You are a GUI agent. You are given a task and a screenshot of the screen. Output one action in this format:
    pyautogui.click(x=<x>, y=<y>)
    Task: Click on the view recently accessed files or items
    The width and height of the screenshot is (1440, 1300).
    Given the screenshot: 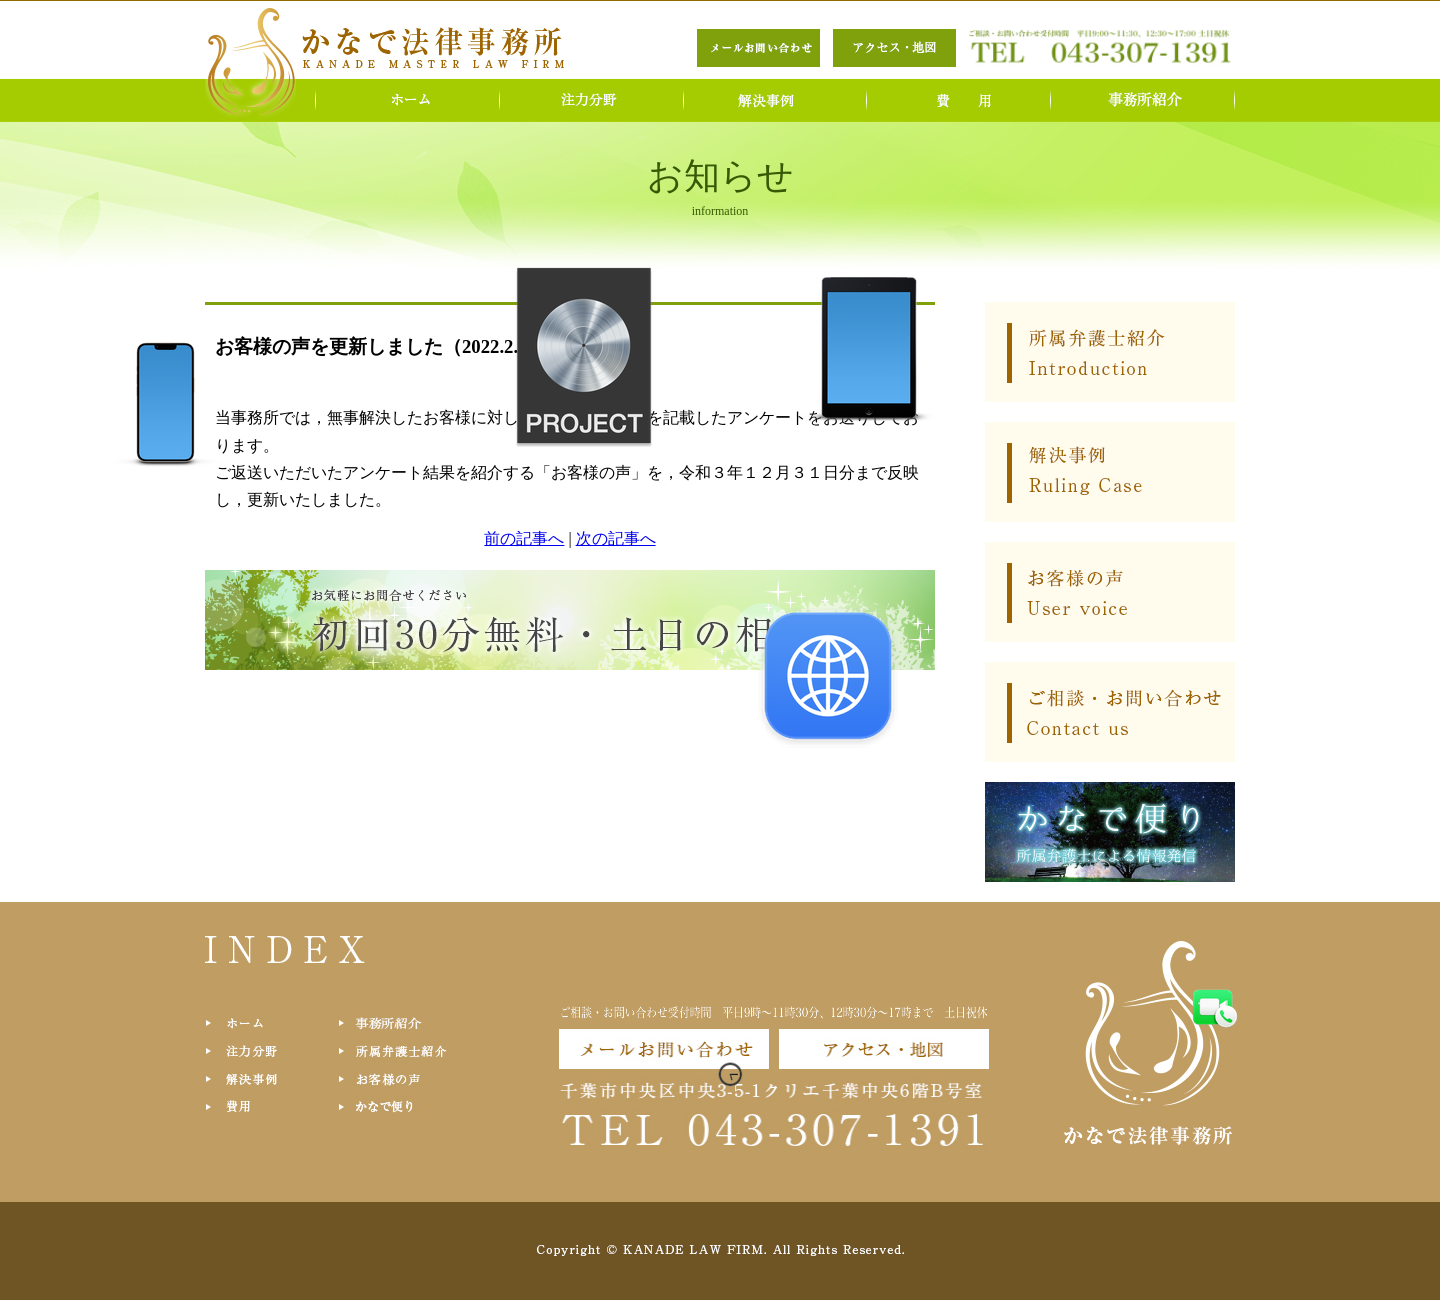 What is the action you would take?
    pyautogui.click(x=729, y=1073)
    